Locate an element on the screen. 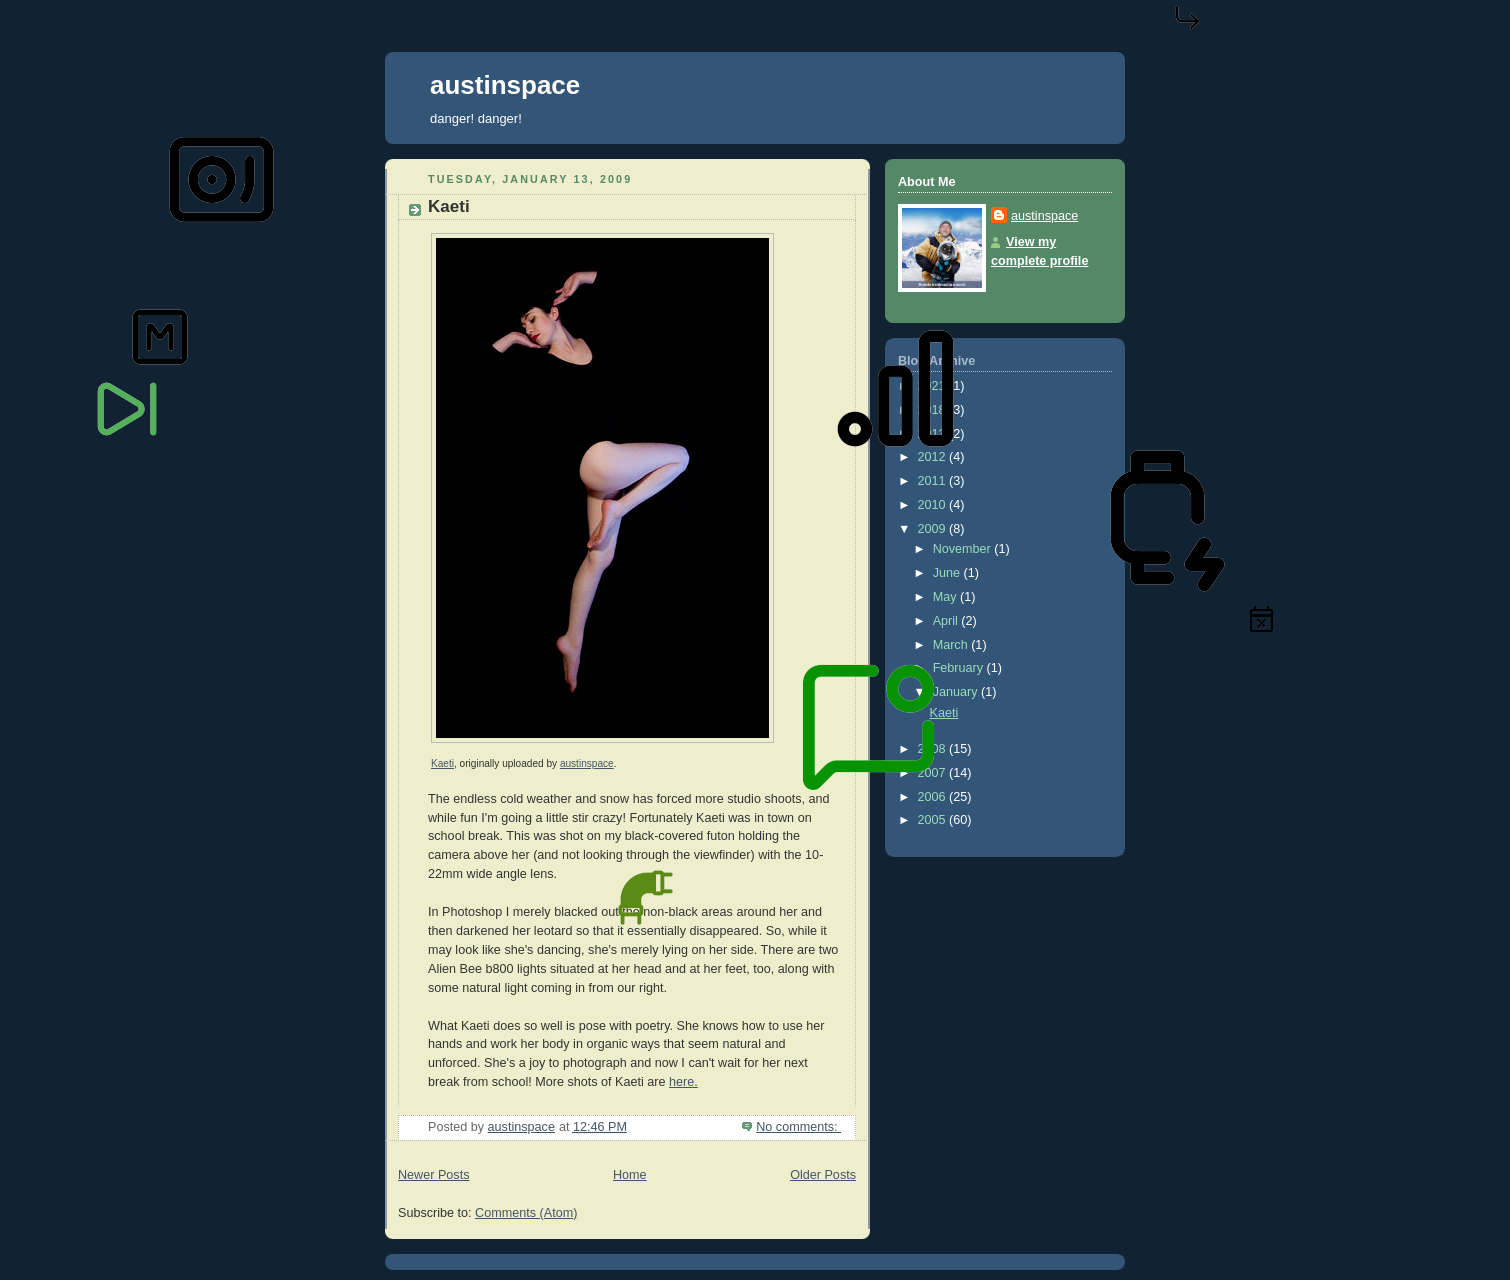 The image size is (1510, 1280). toggle medium size or format option is located at coordinates (160, 337).